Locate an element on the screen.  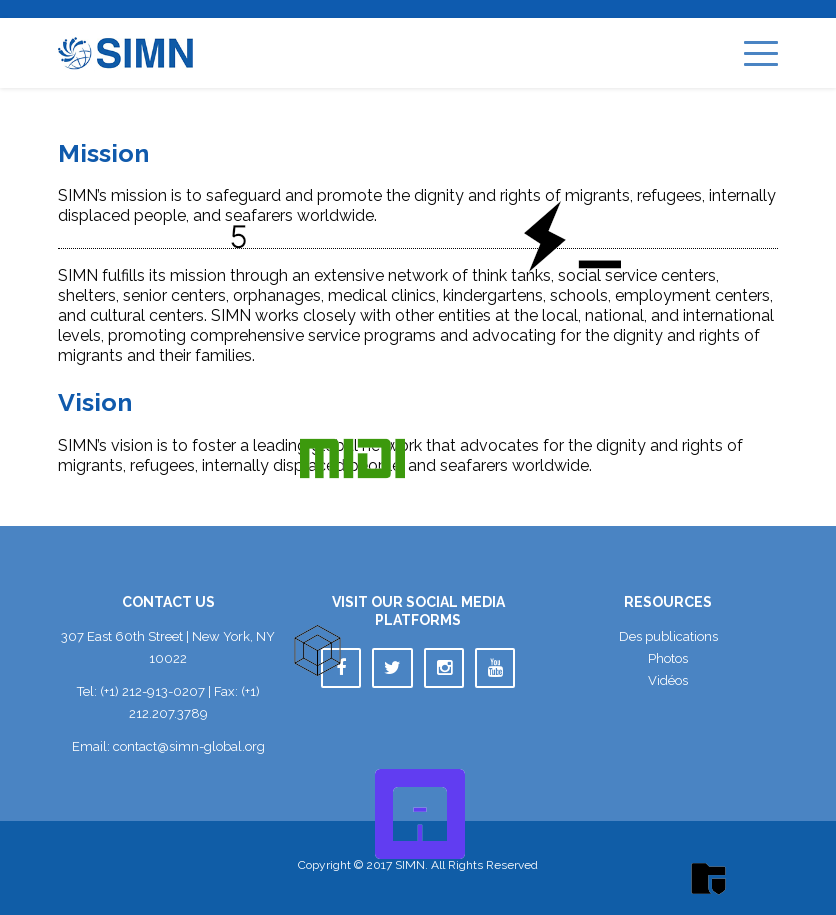
astral brand logo is located at coordinates (420, 814).